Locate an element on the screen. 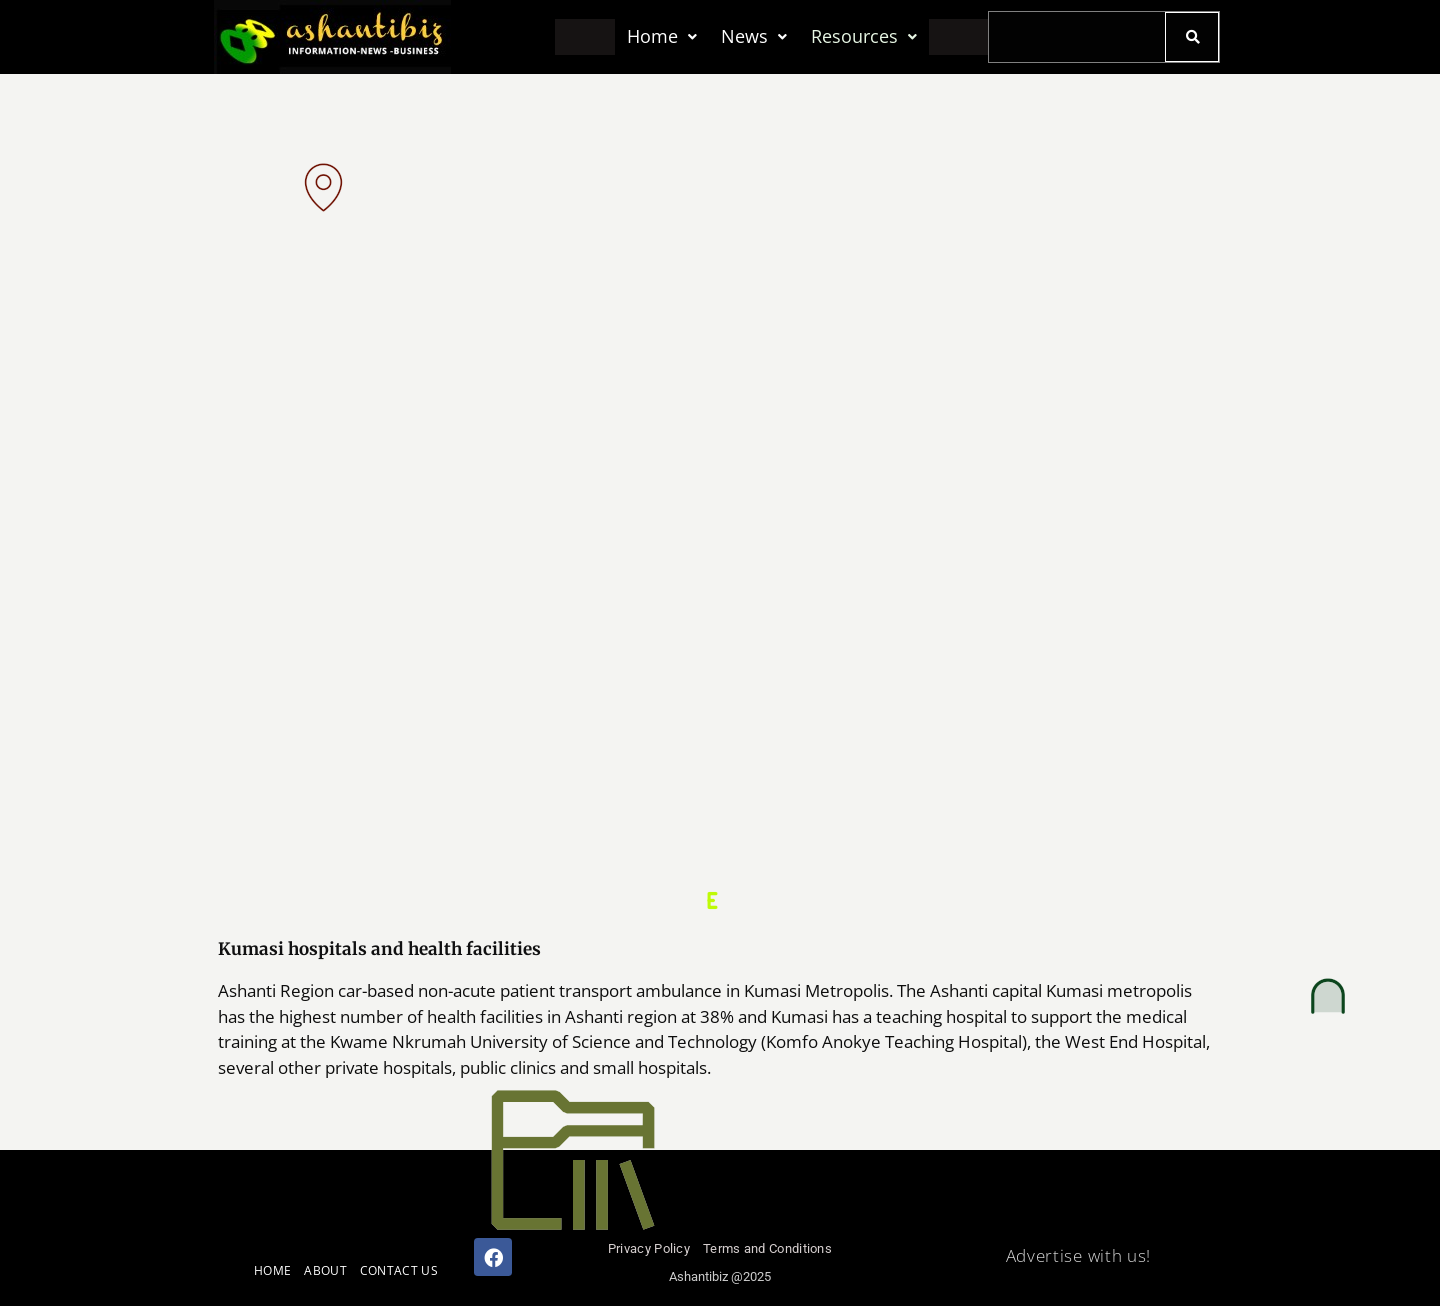 This screenshot has height=1306, width=1440. view or set a location on the map is located at coordinates (323, 187).